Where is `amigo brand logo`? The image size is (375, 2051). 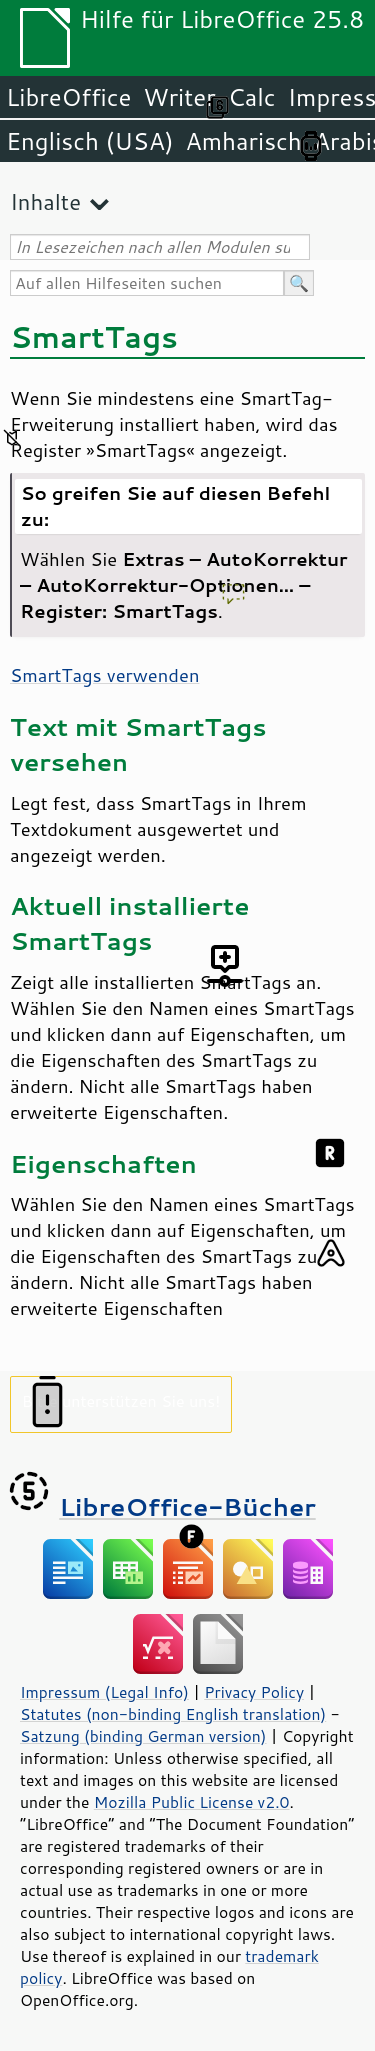 amigo brand logo is located at coordinates (331, 1253).